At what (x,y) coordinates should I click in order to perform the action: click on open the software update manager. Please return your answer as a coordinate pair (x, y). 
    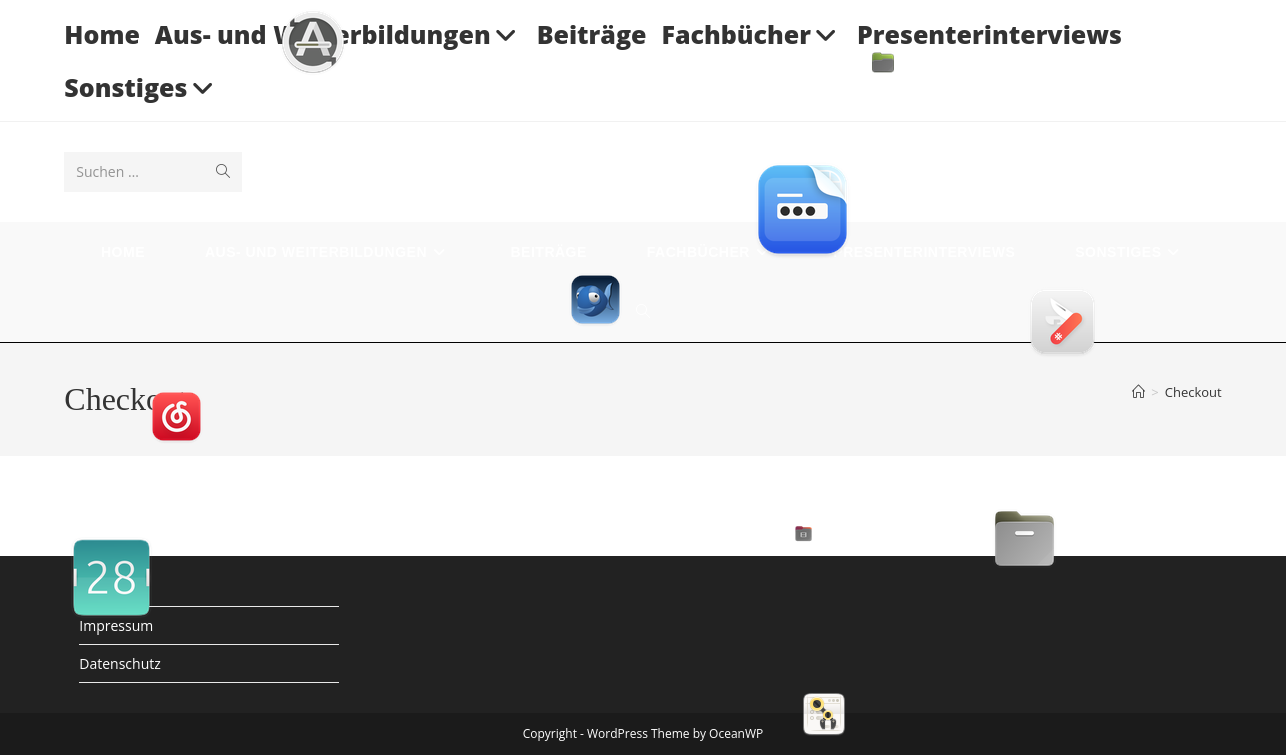
    Looking at the image, I should click on (313, 42).